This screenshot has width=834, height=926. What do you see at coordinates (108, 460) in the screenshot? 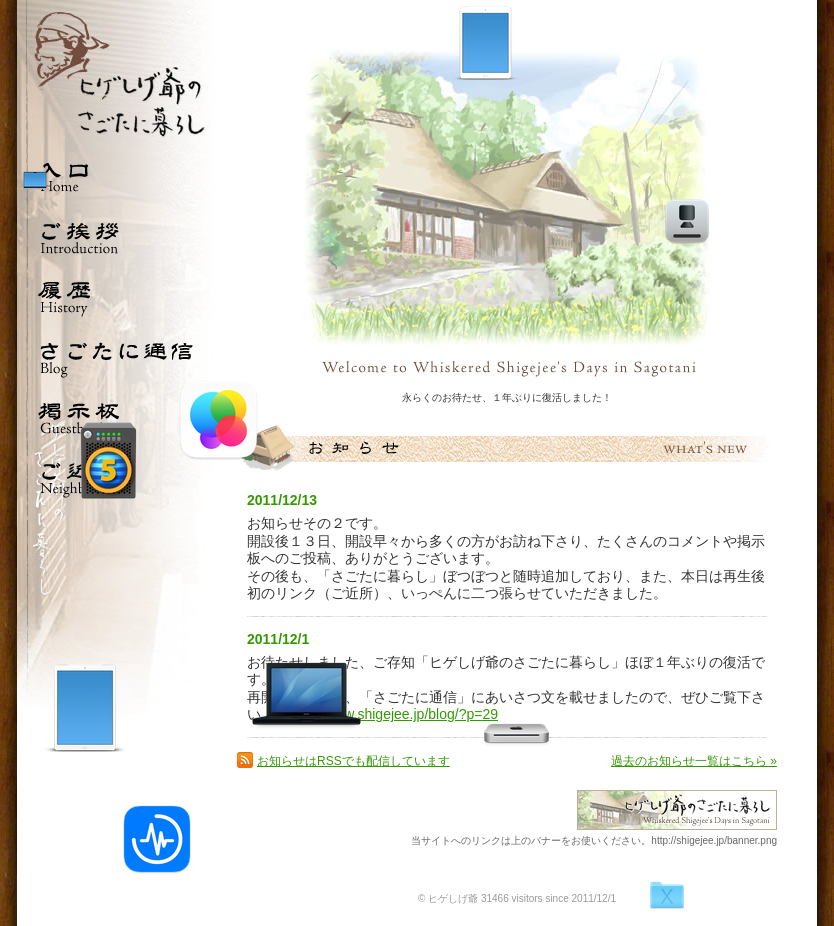
I see `access RAID 5 storage configuration` at bounding box center [108, 460].